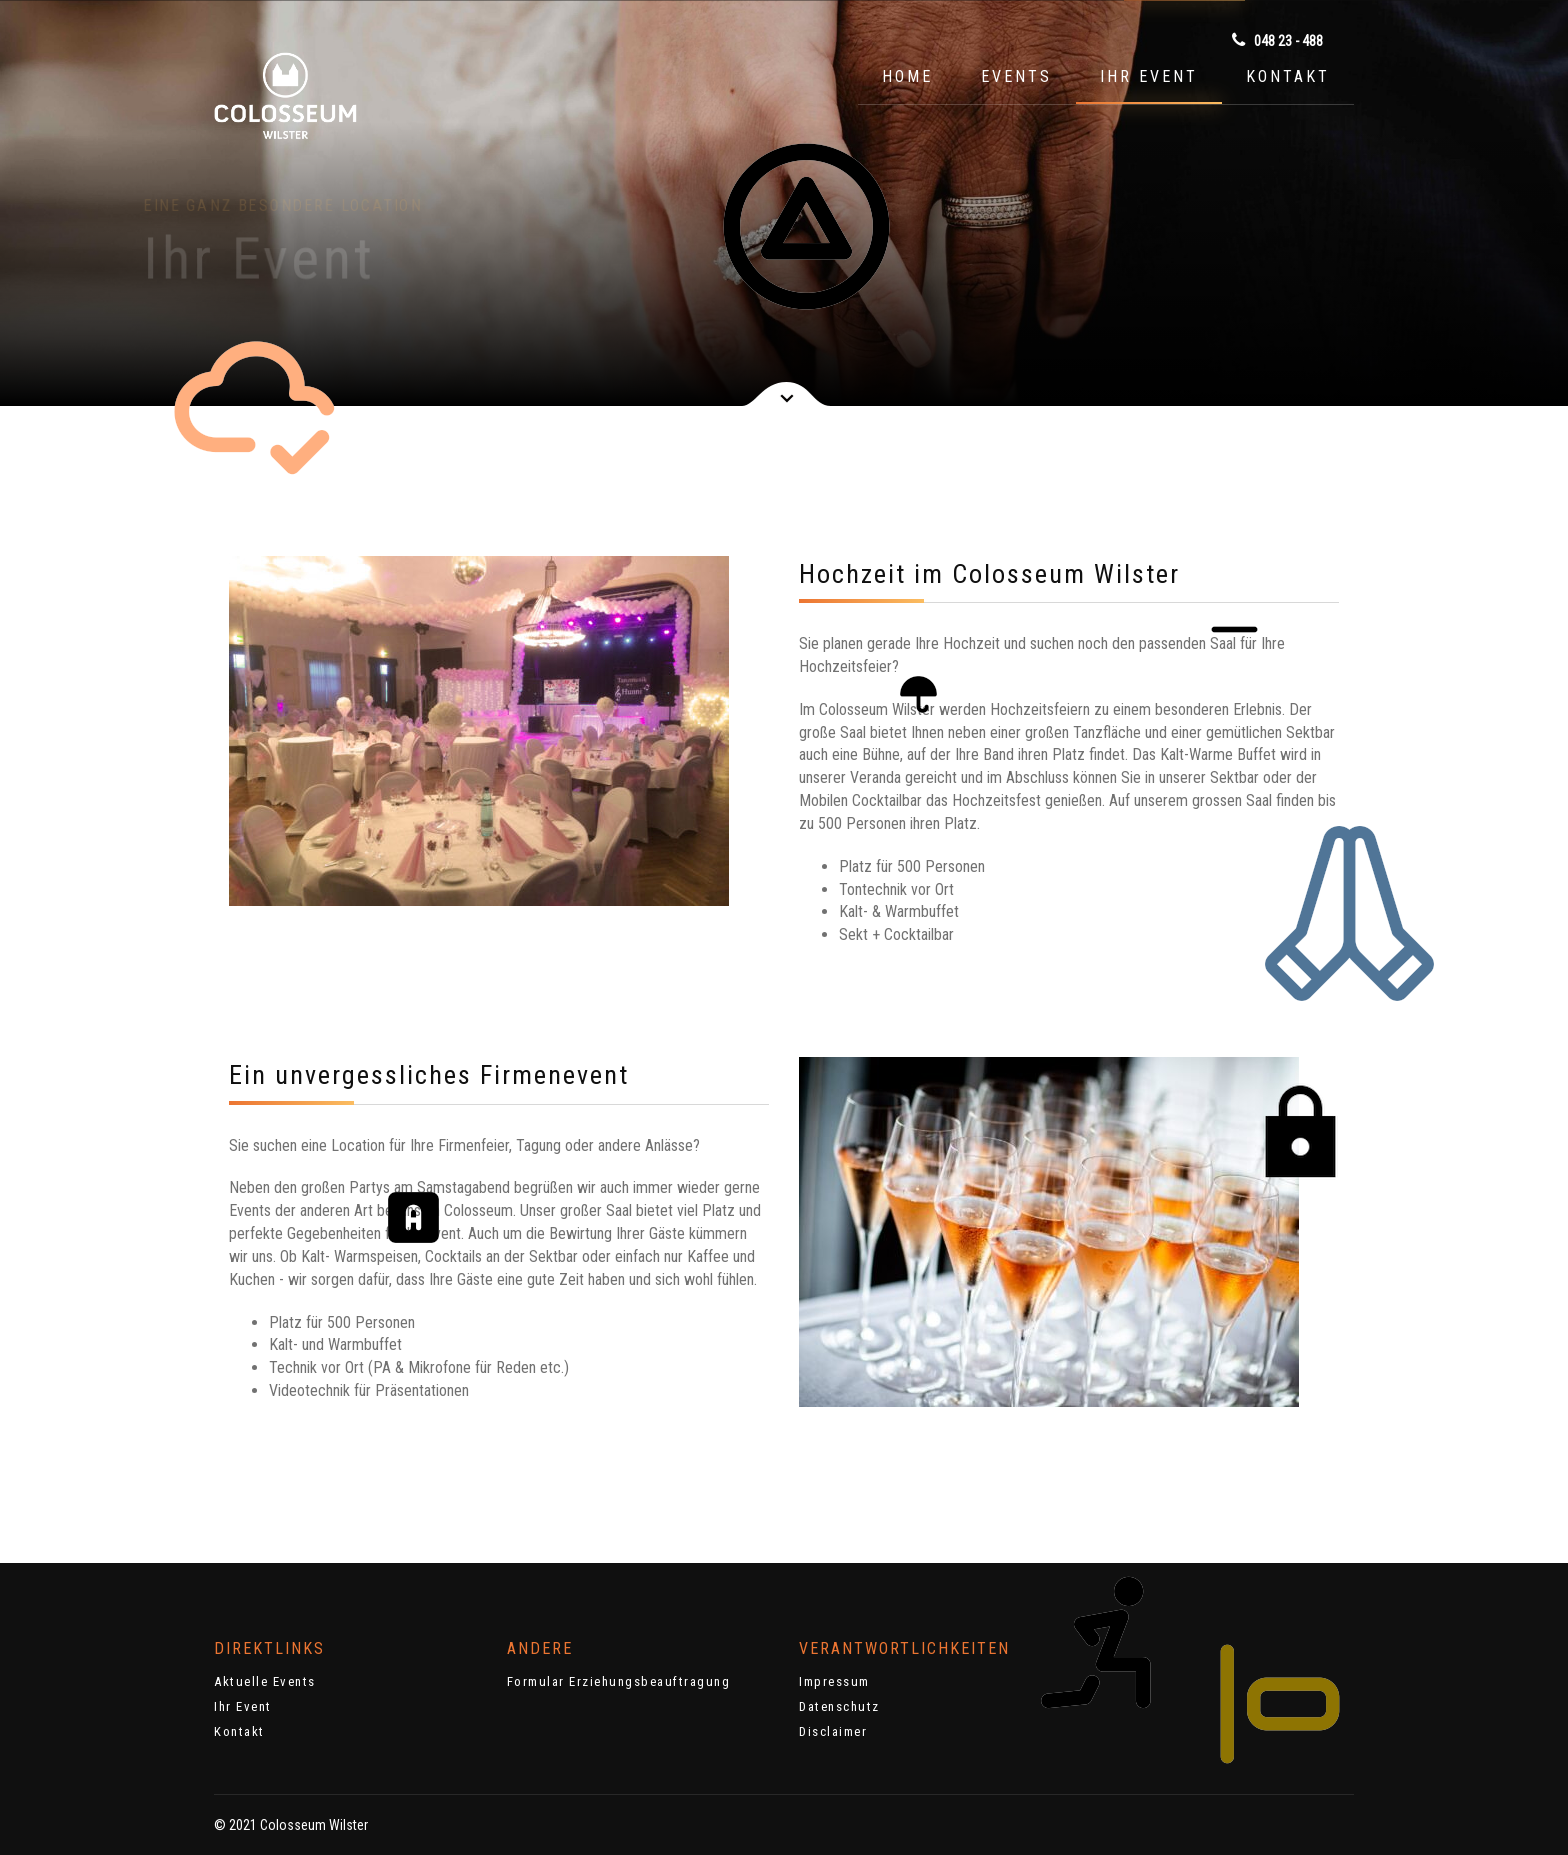 Image resolution: width=1568 pixels, height=1855 pixels. What do you see at coordinates (1349, 916) in the screenshot?
I see `express gratitude or thanks` at bounding box center [1349, 916].